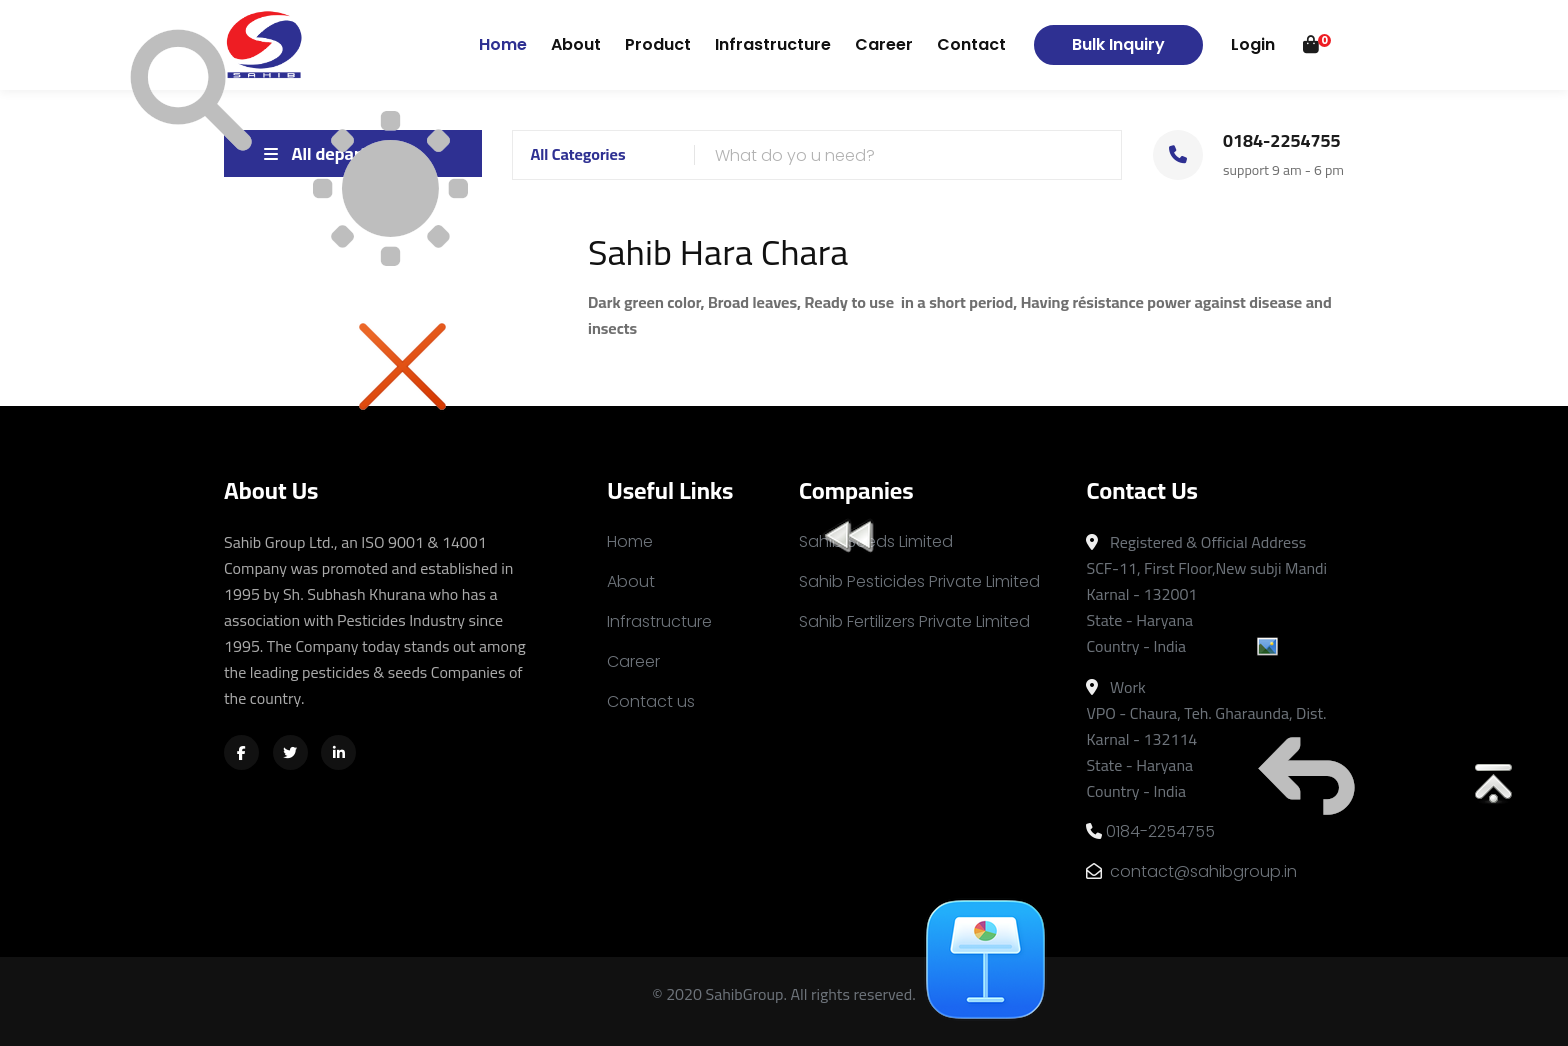  I want to click on scroll to top of page, so click(1493, 784).